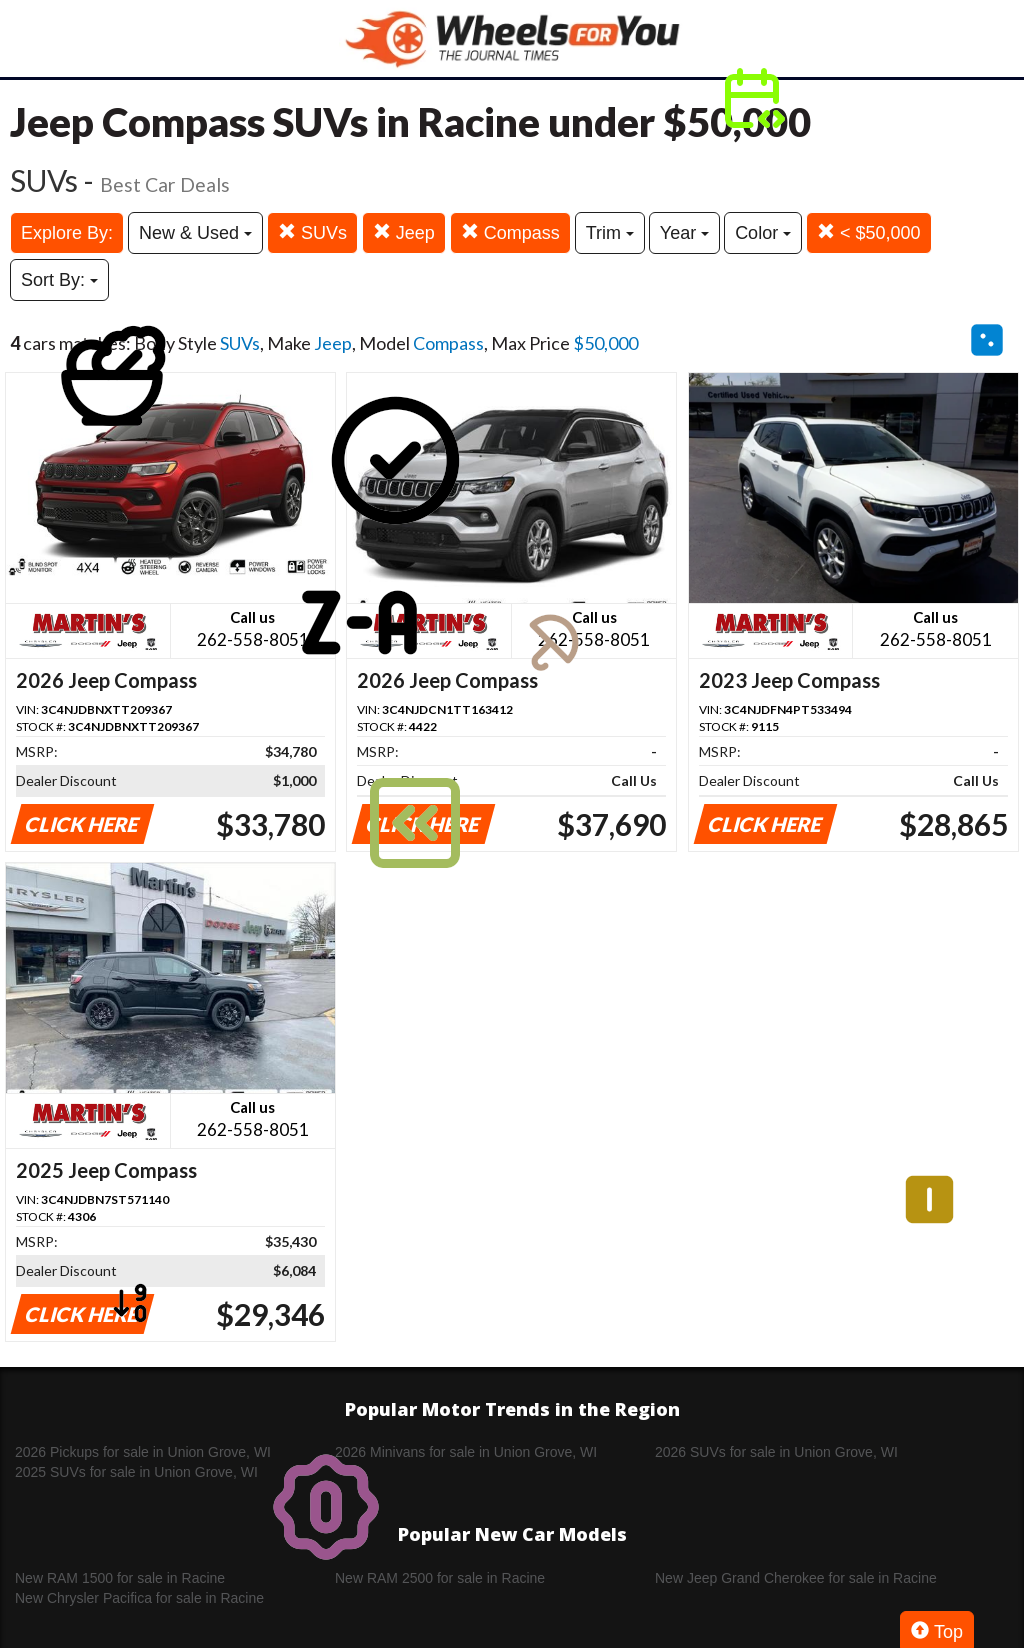  Describe the element at coordinates (326, 1507) in the screenshot. I see `indicates zero items or notifications` at that location.